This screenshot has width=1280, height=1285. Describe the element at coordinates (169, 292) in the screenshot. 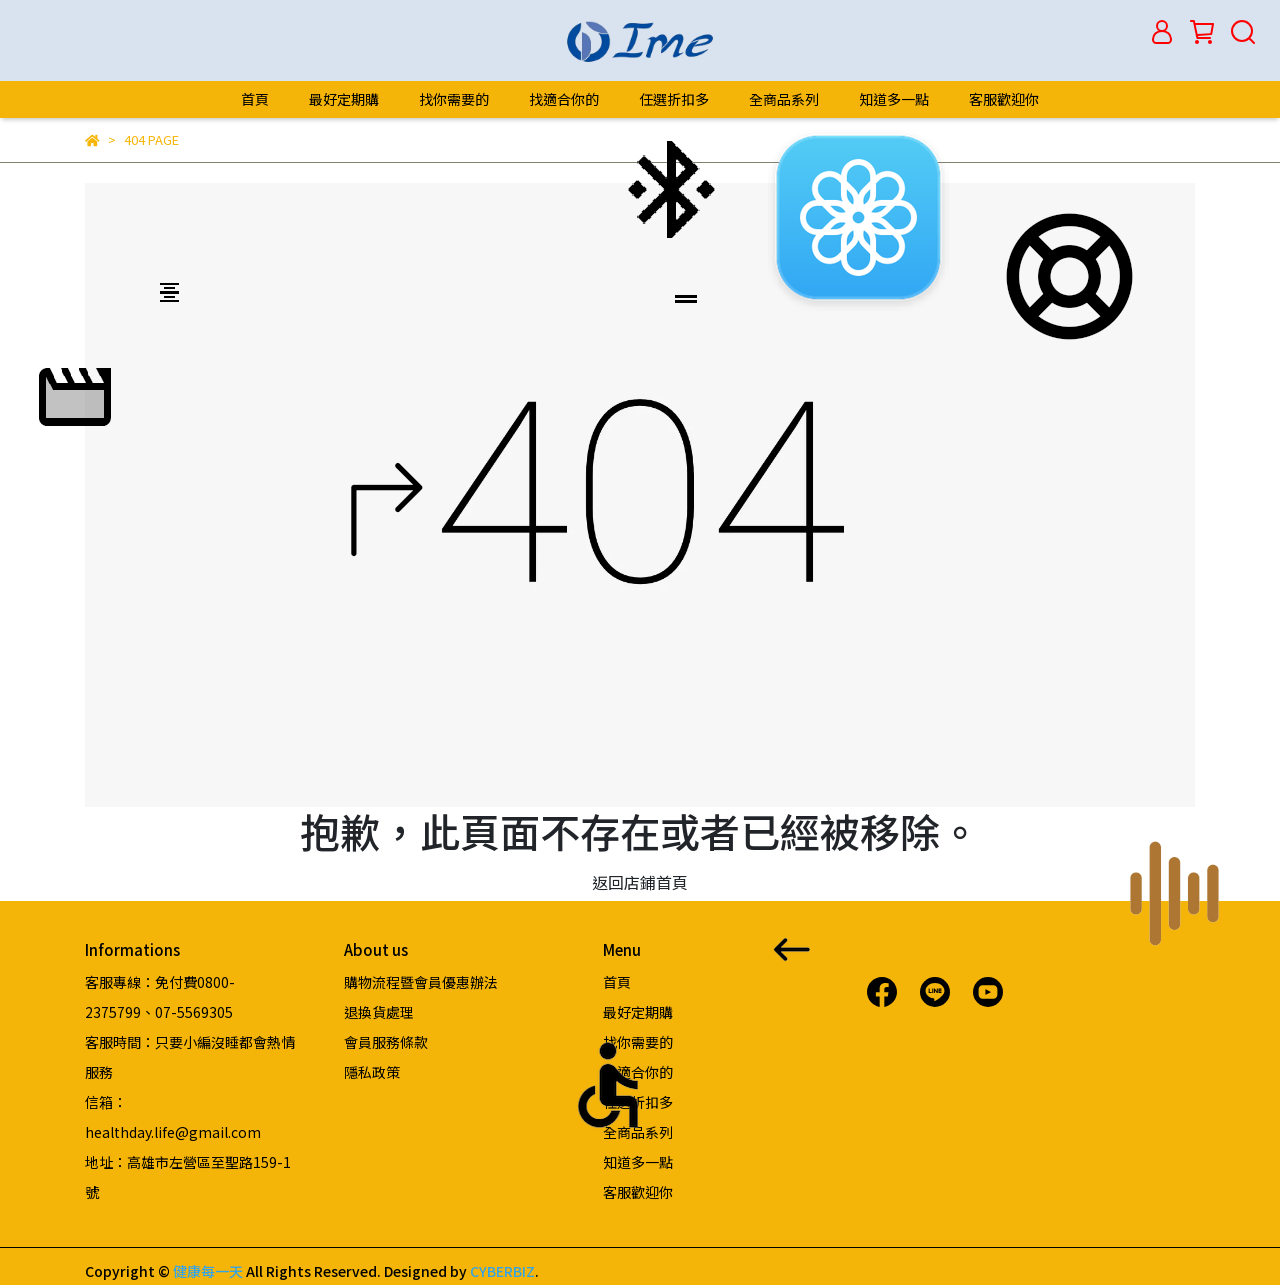

I see `center align text` at that location.